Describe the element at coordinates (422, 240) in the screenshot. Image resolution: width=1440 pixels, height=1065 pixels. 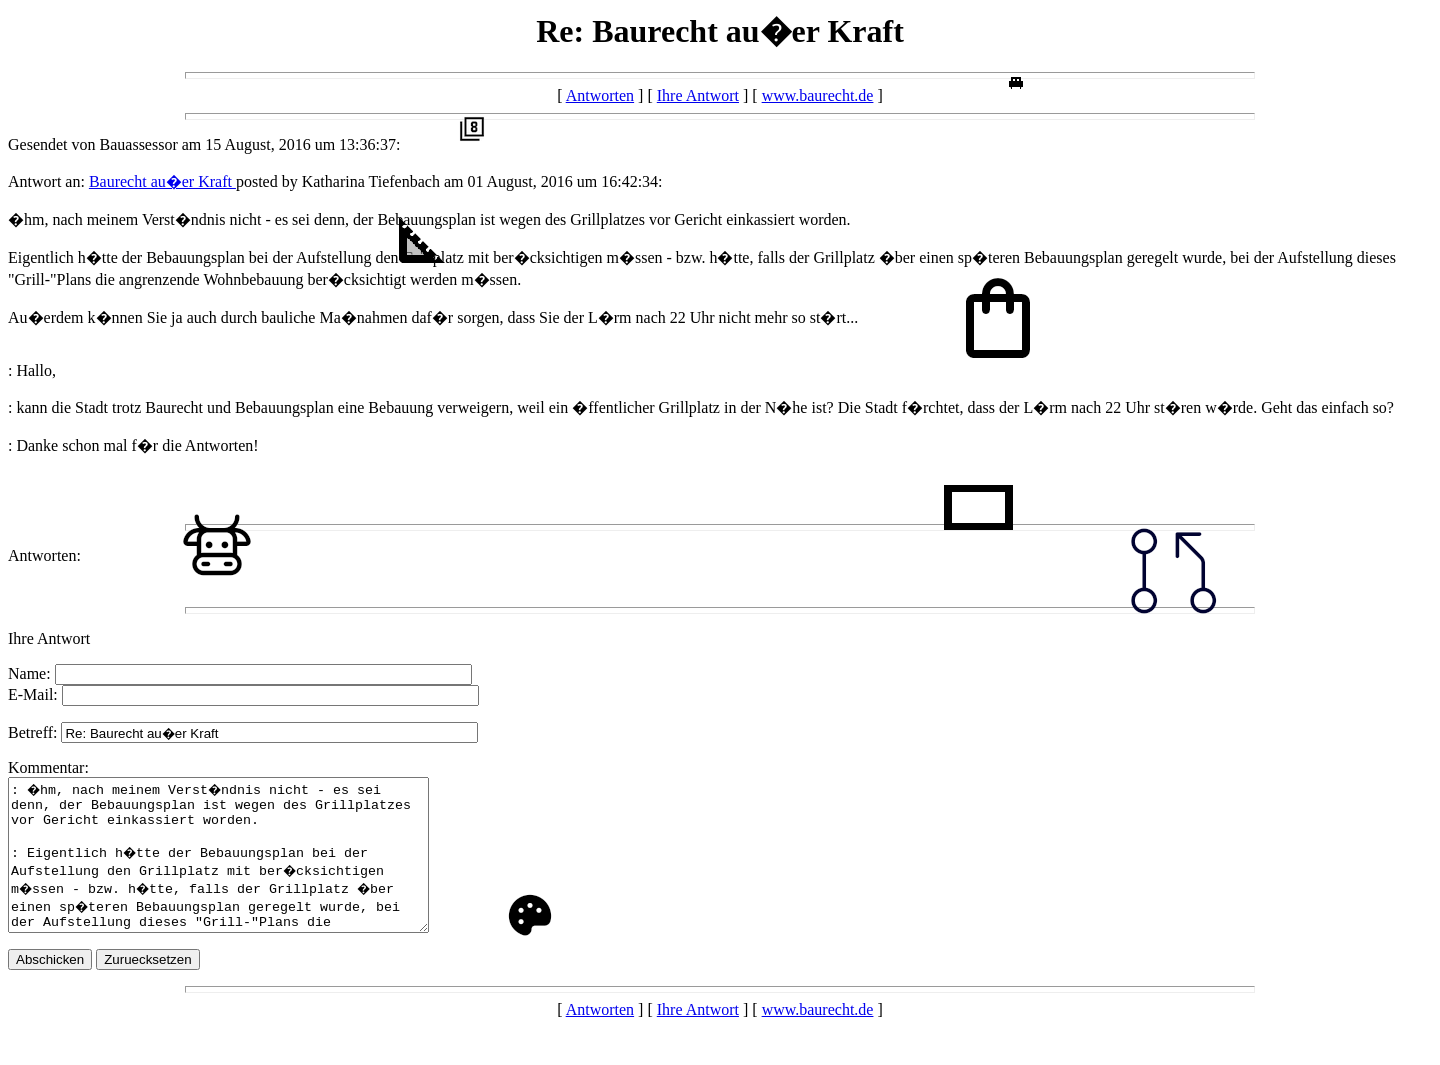
I see `measure dimensions or square footage` at that location.